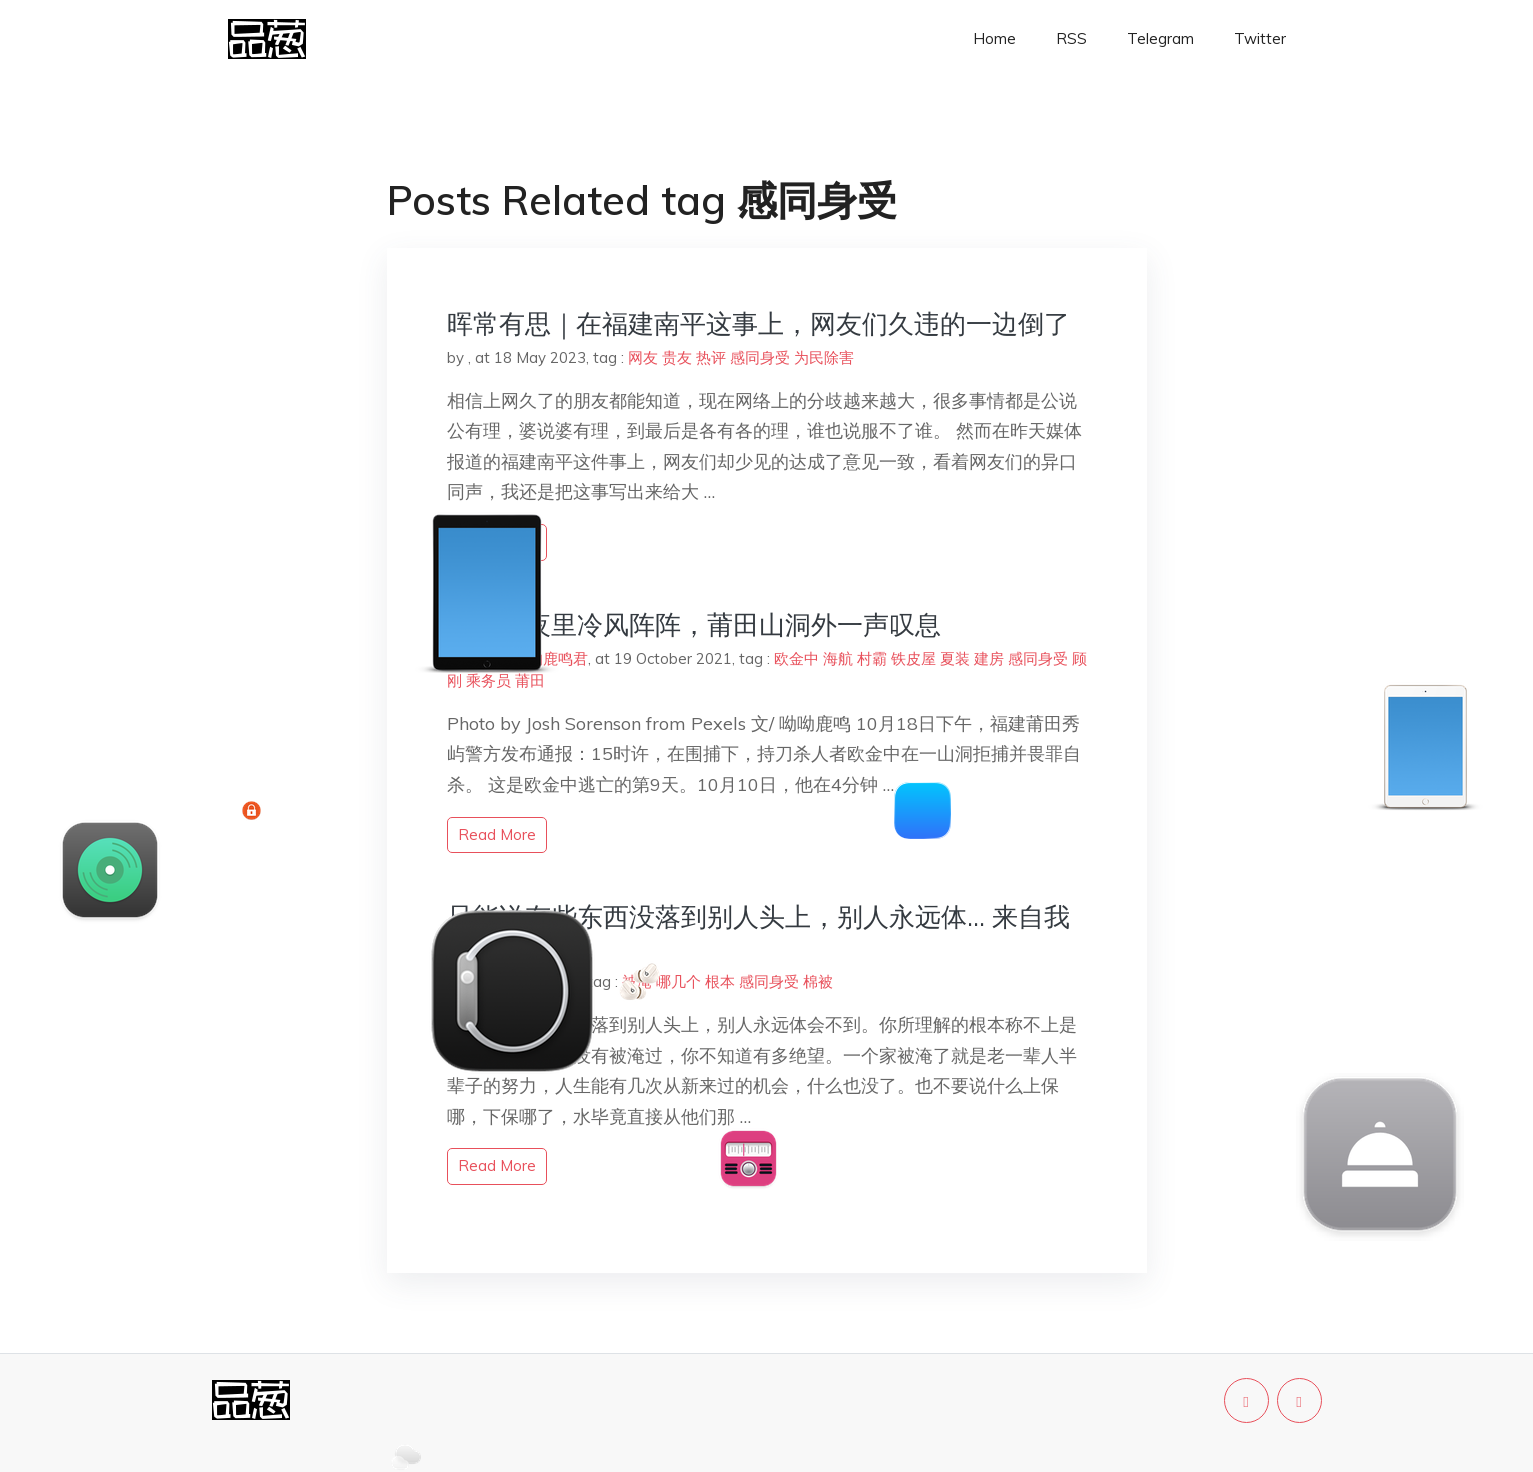  Describe the element at coordinates (487, 594) in the screenshot. I see `manage connected iPad device` at that location.